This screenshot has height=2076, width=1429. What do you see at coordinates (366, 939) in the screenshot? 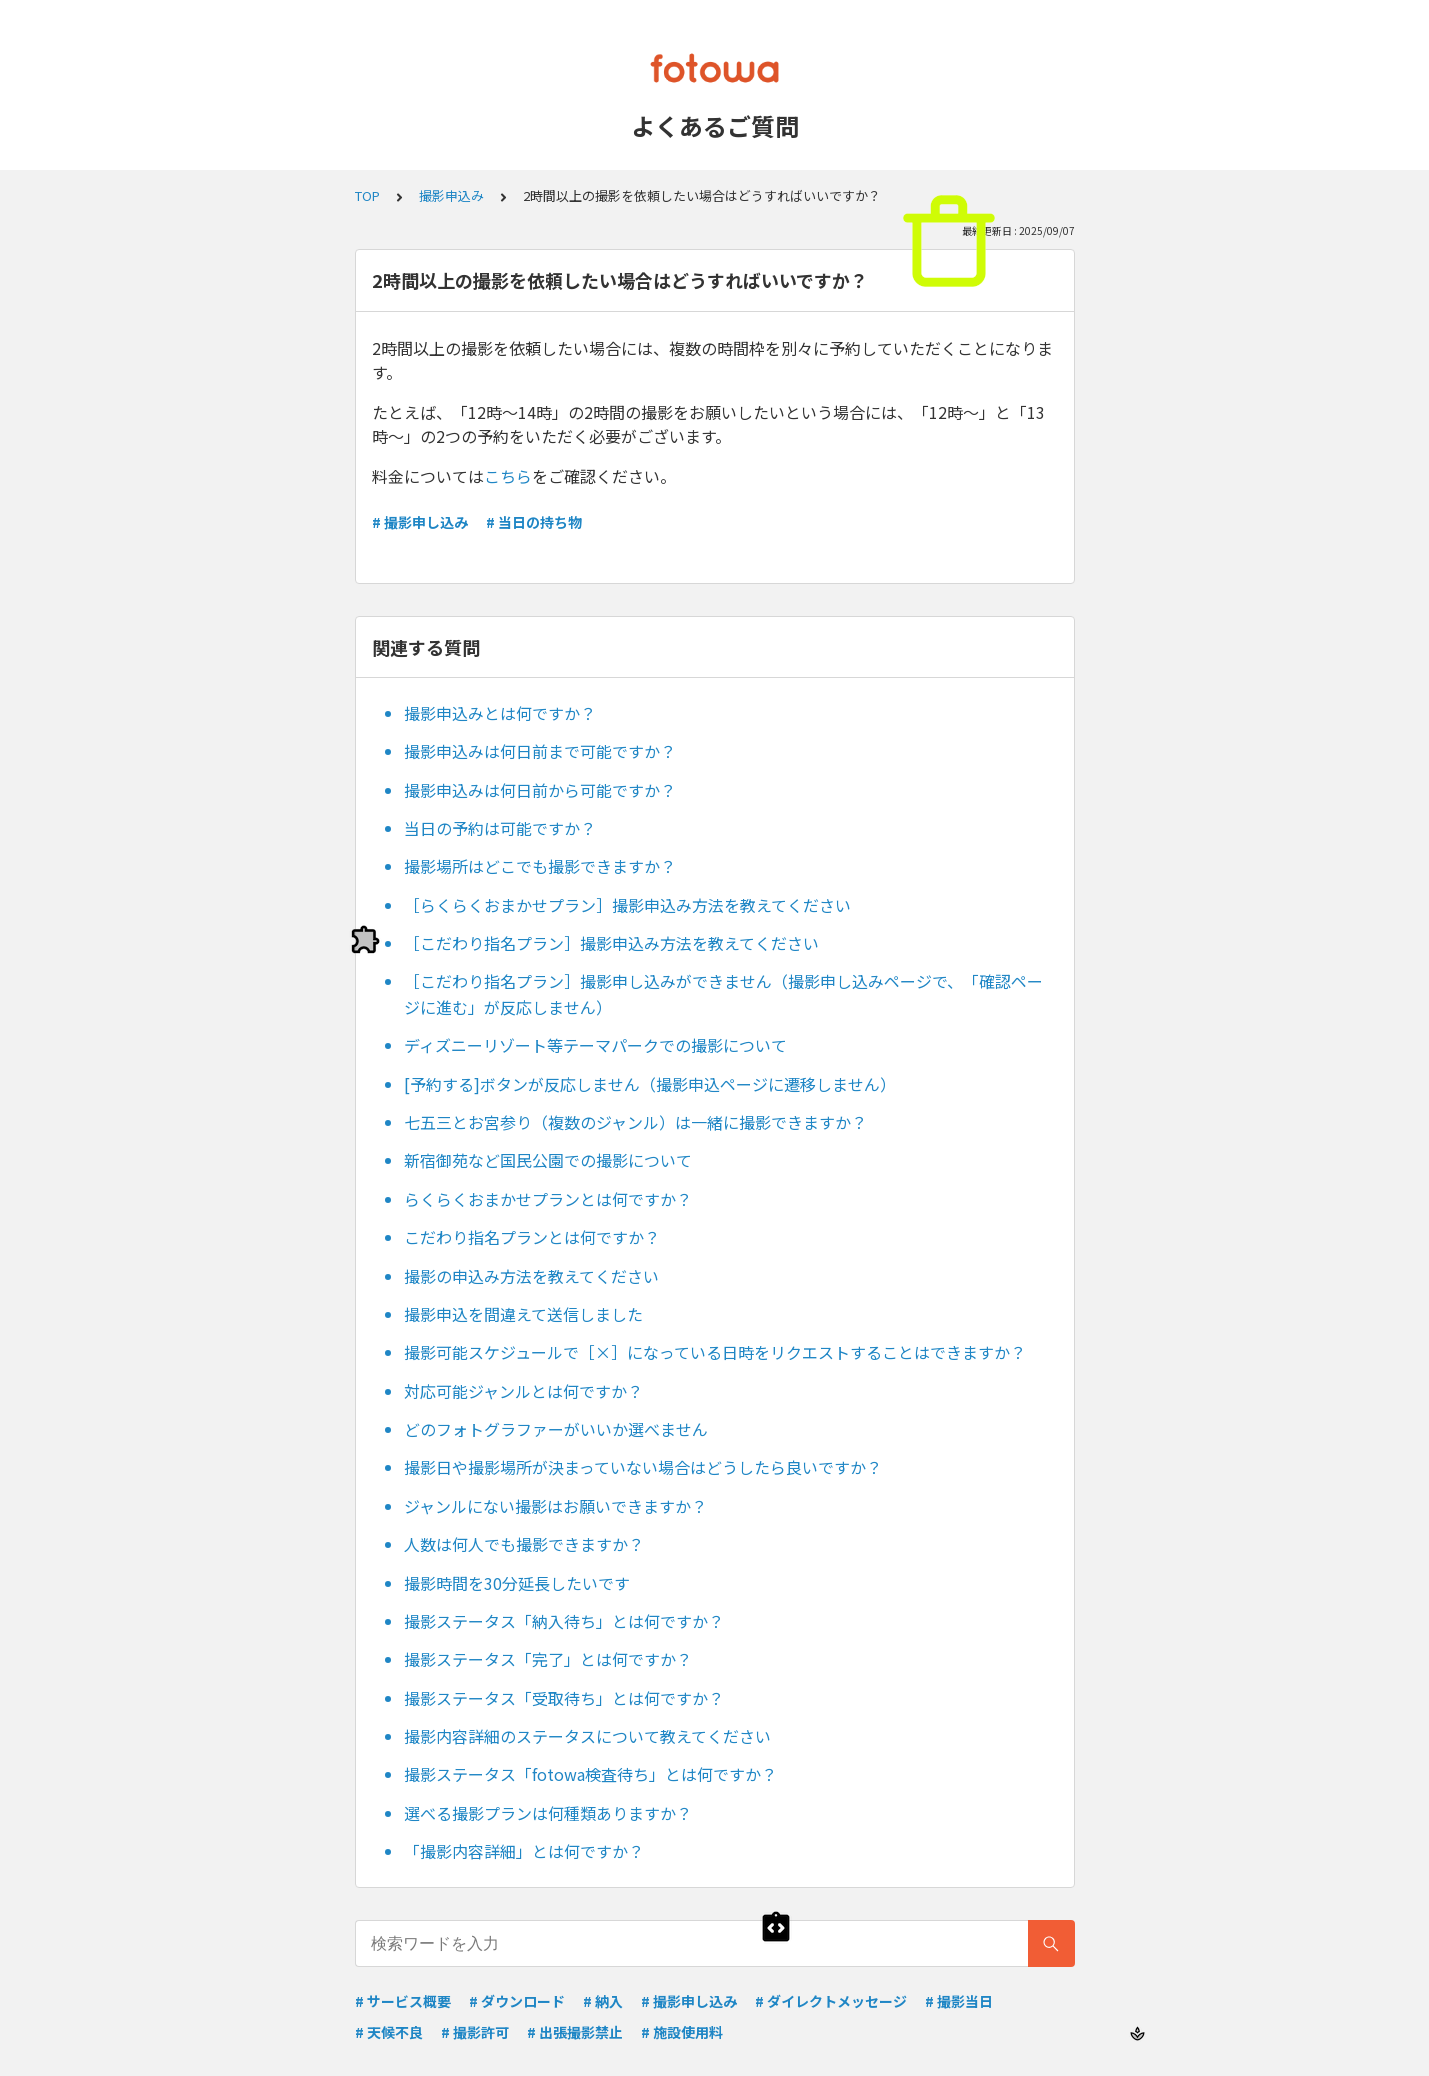
I see `access browser extensions or add-ons` at bounding box center [366, 939].